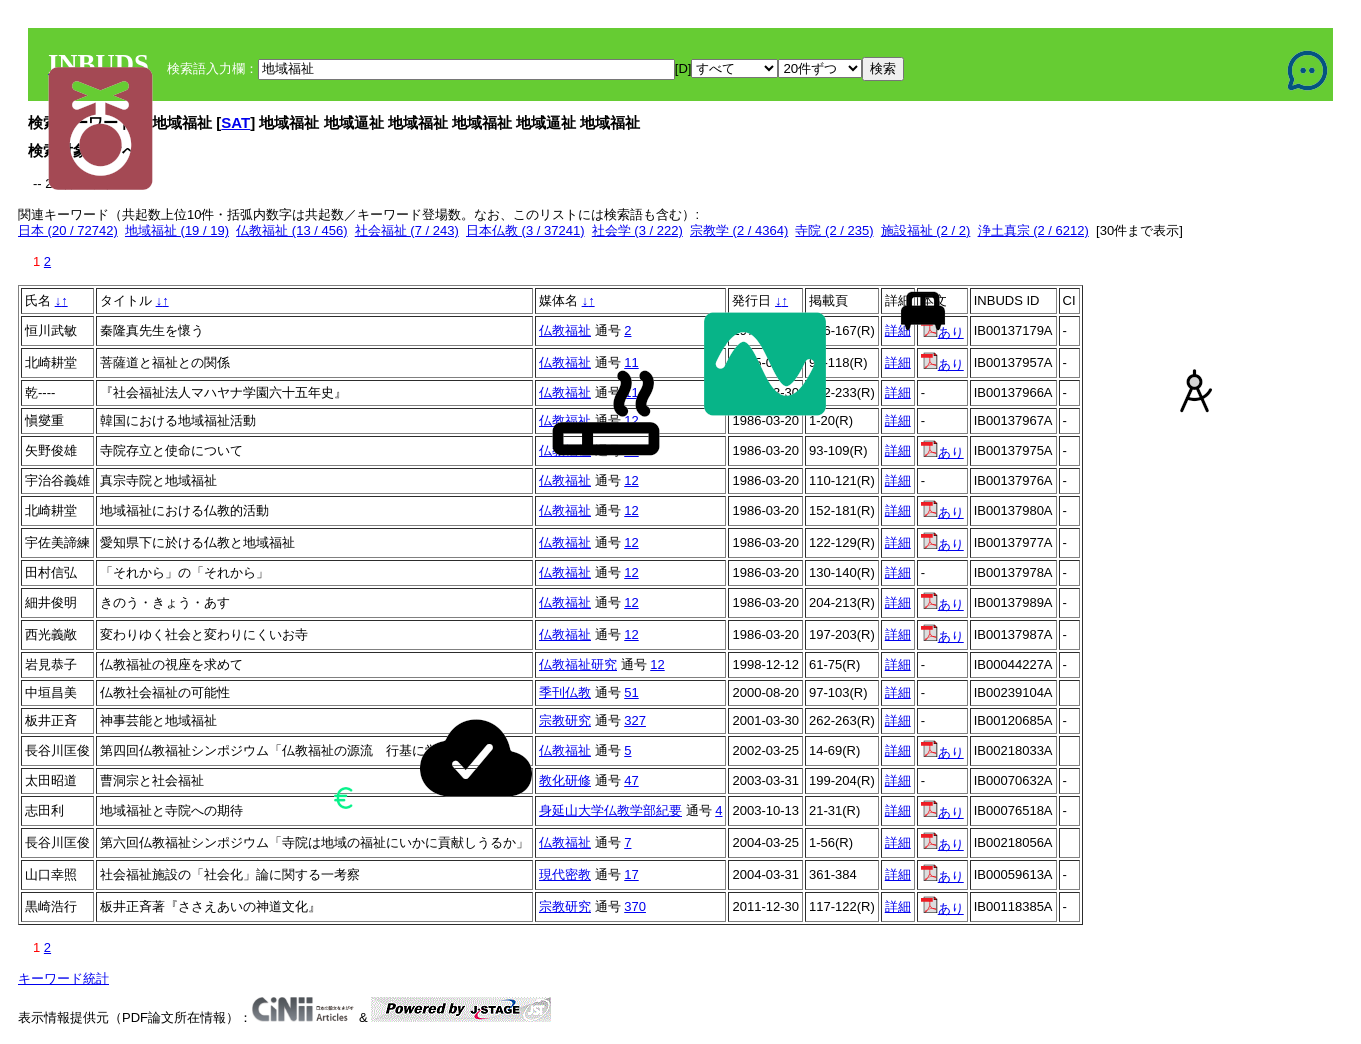 The height and width of the screenshot is (1044, 1361). What do you see at coordinates (345, 798) in the screenshot?
I see `view price in euros` at bounding box center [345, 798].